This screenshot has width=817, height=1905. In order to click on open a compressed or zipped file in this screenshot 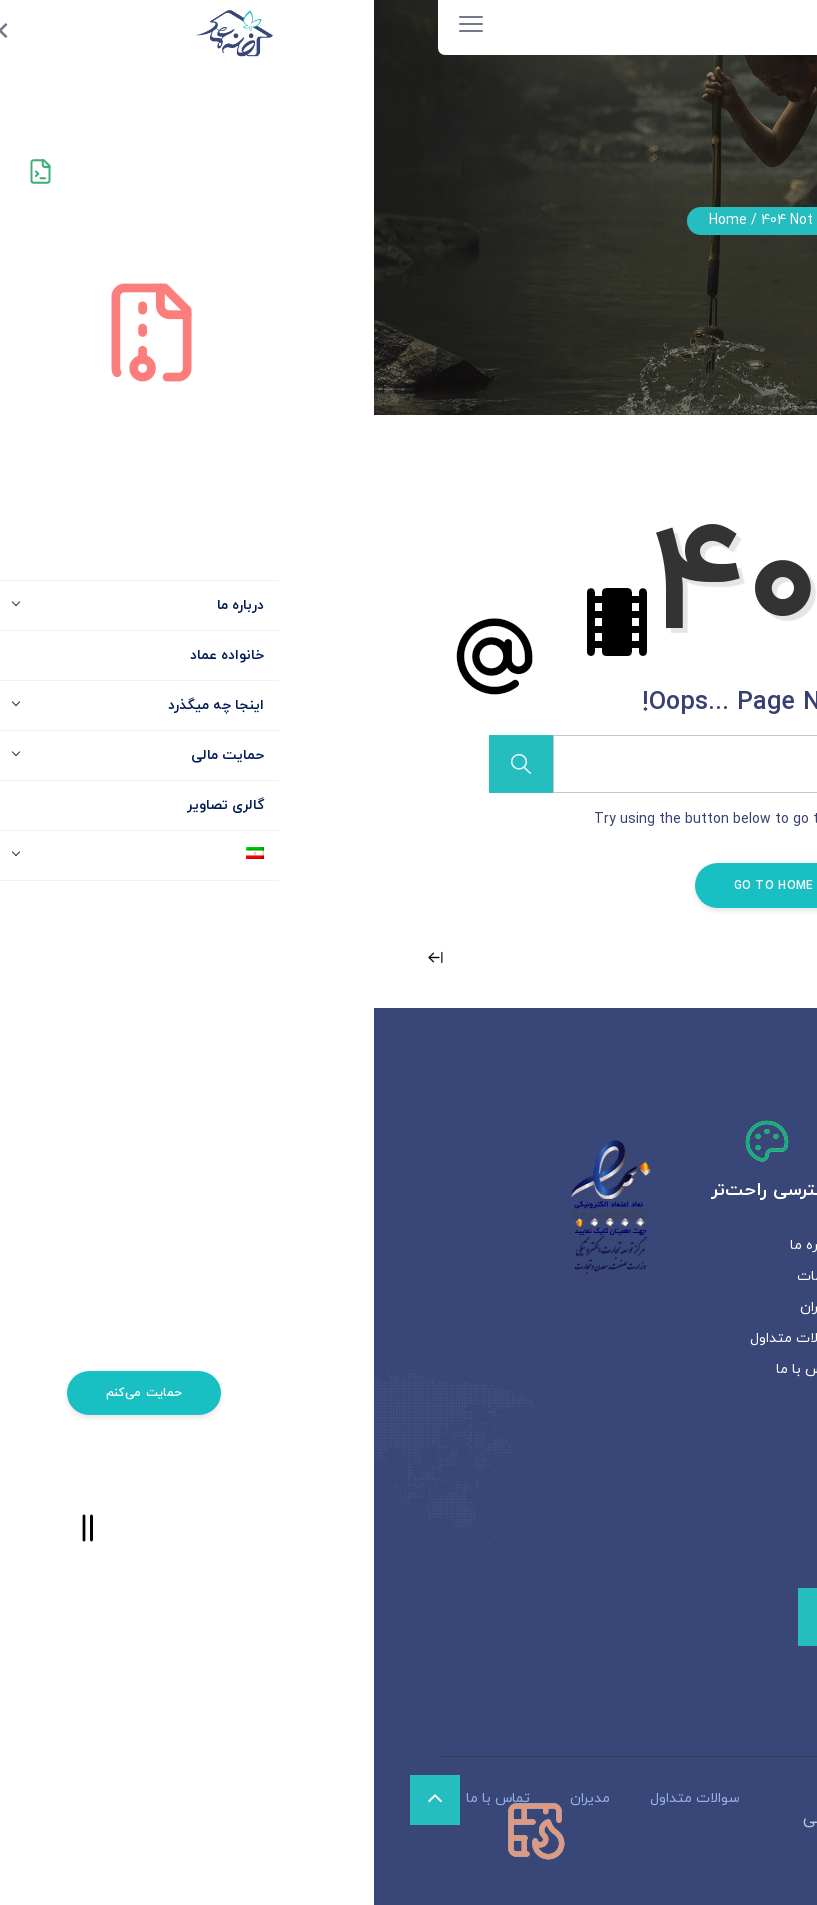, I will do `click(151, 332)`.